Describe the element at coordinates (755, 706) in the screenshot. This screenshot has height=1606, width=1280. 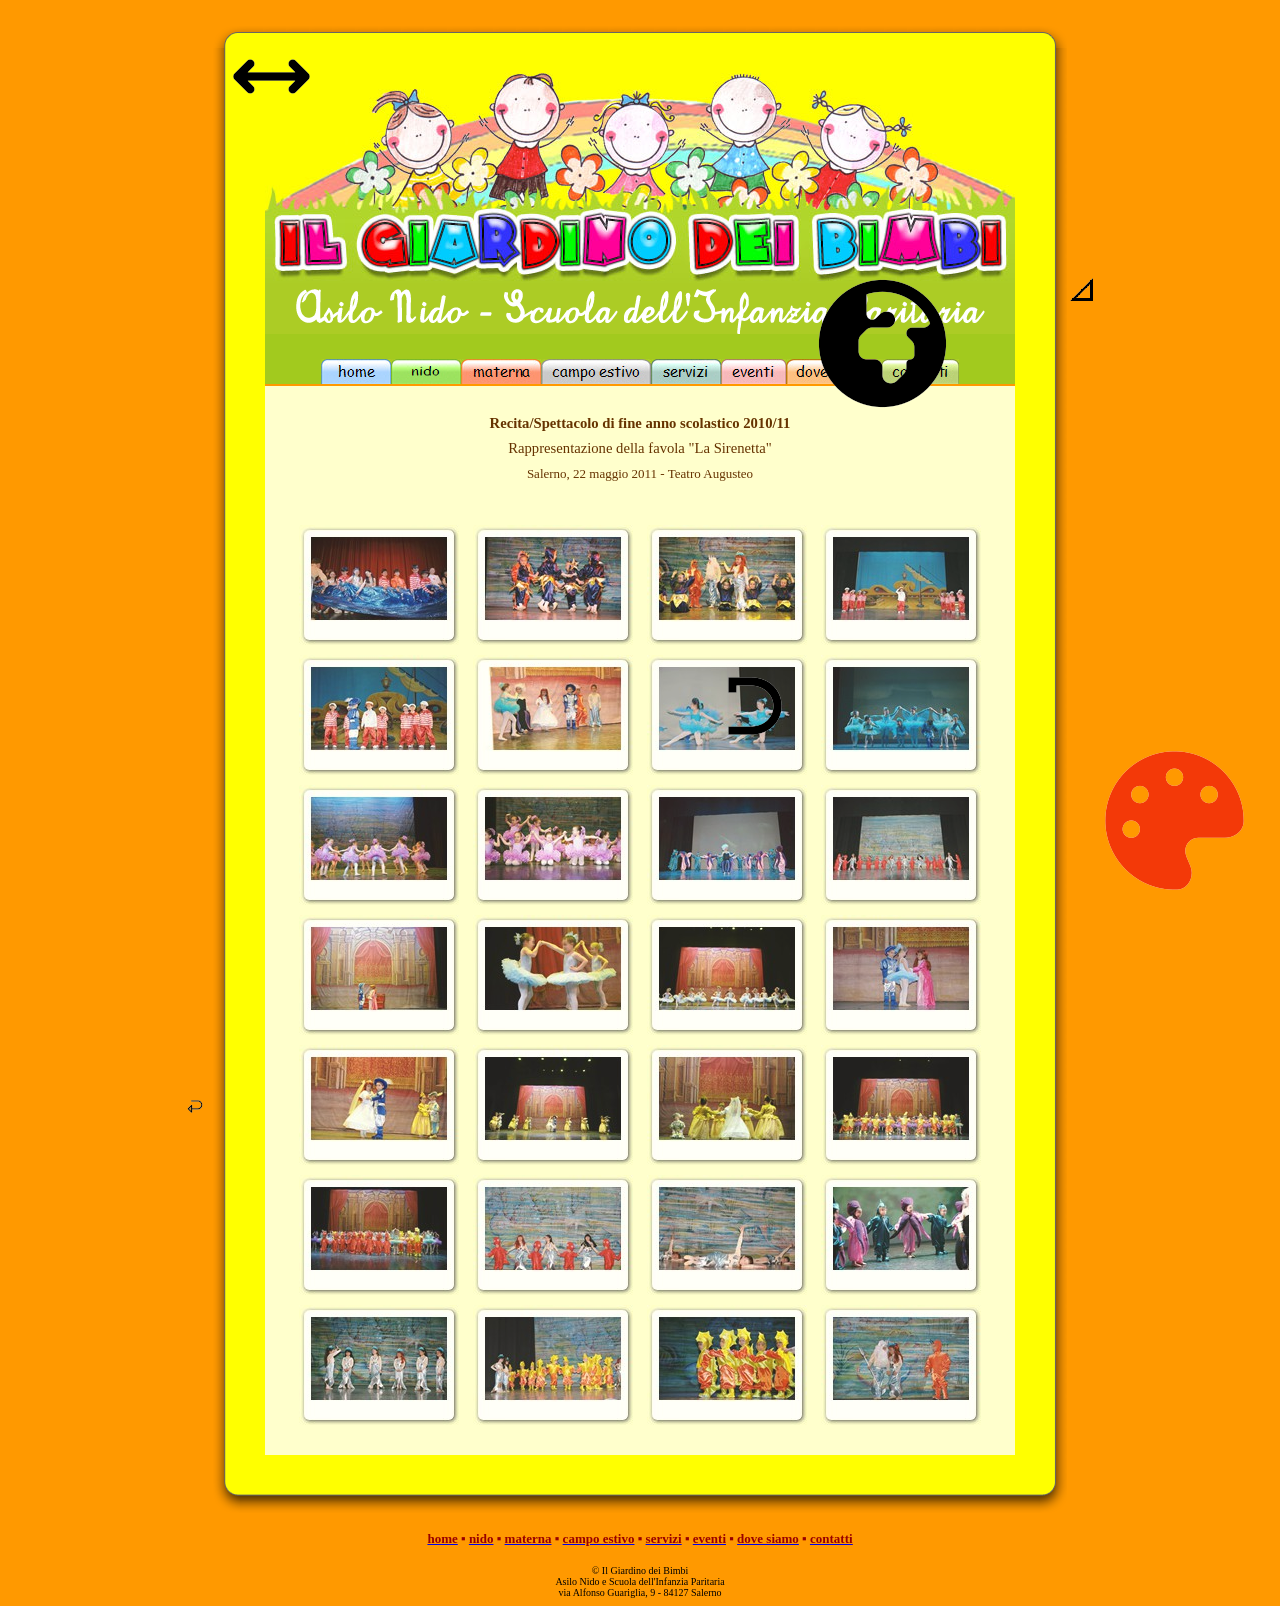
I see `dyalog APL programming language logo` at that location.